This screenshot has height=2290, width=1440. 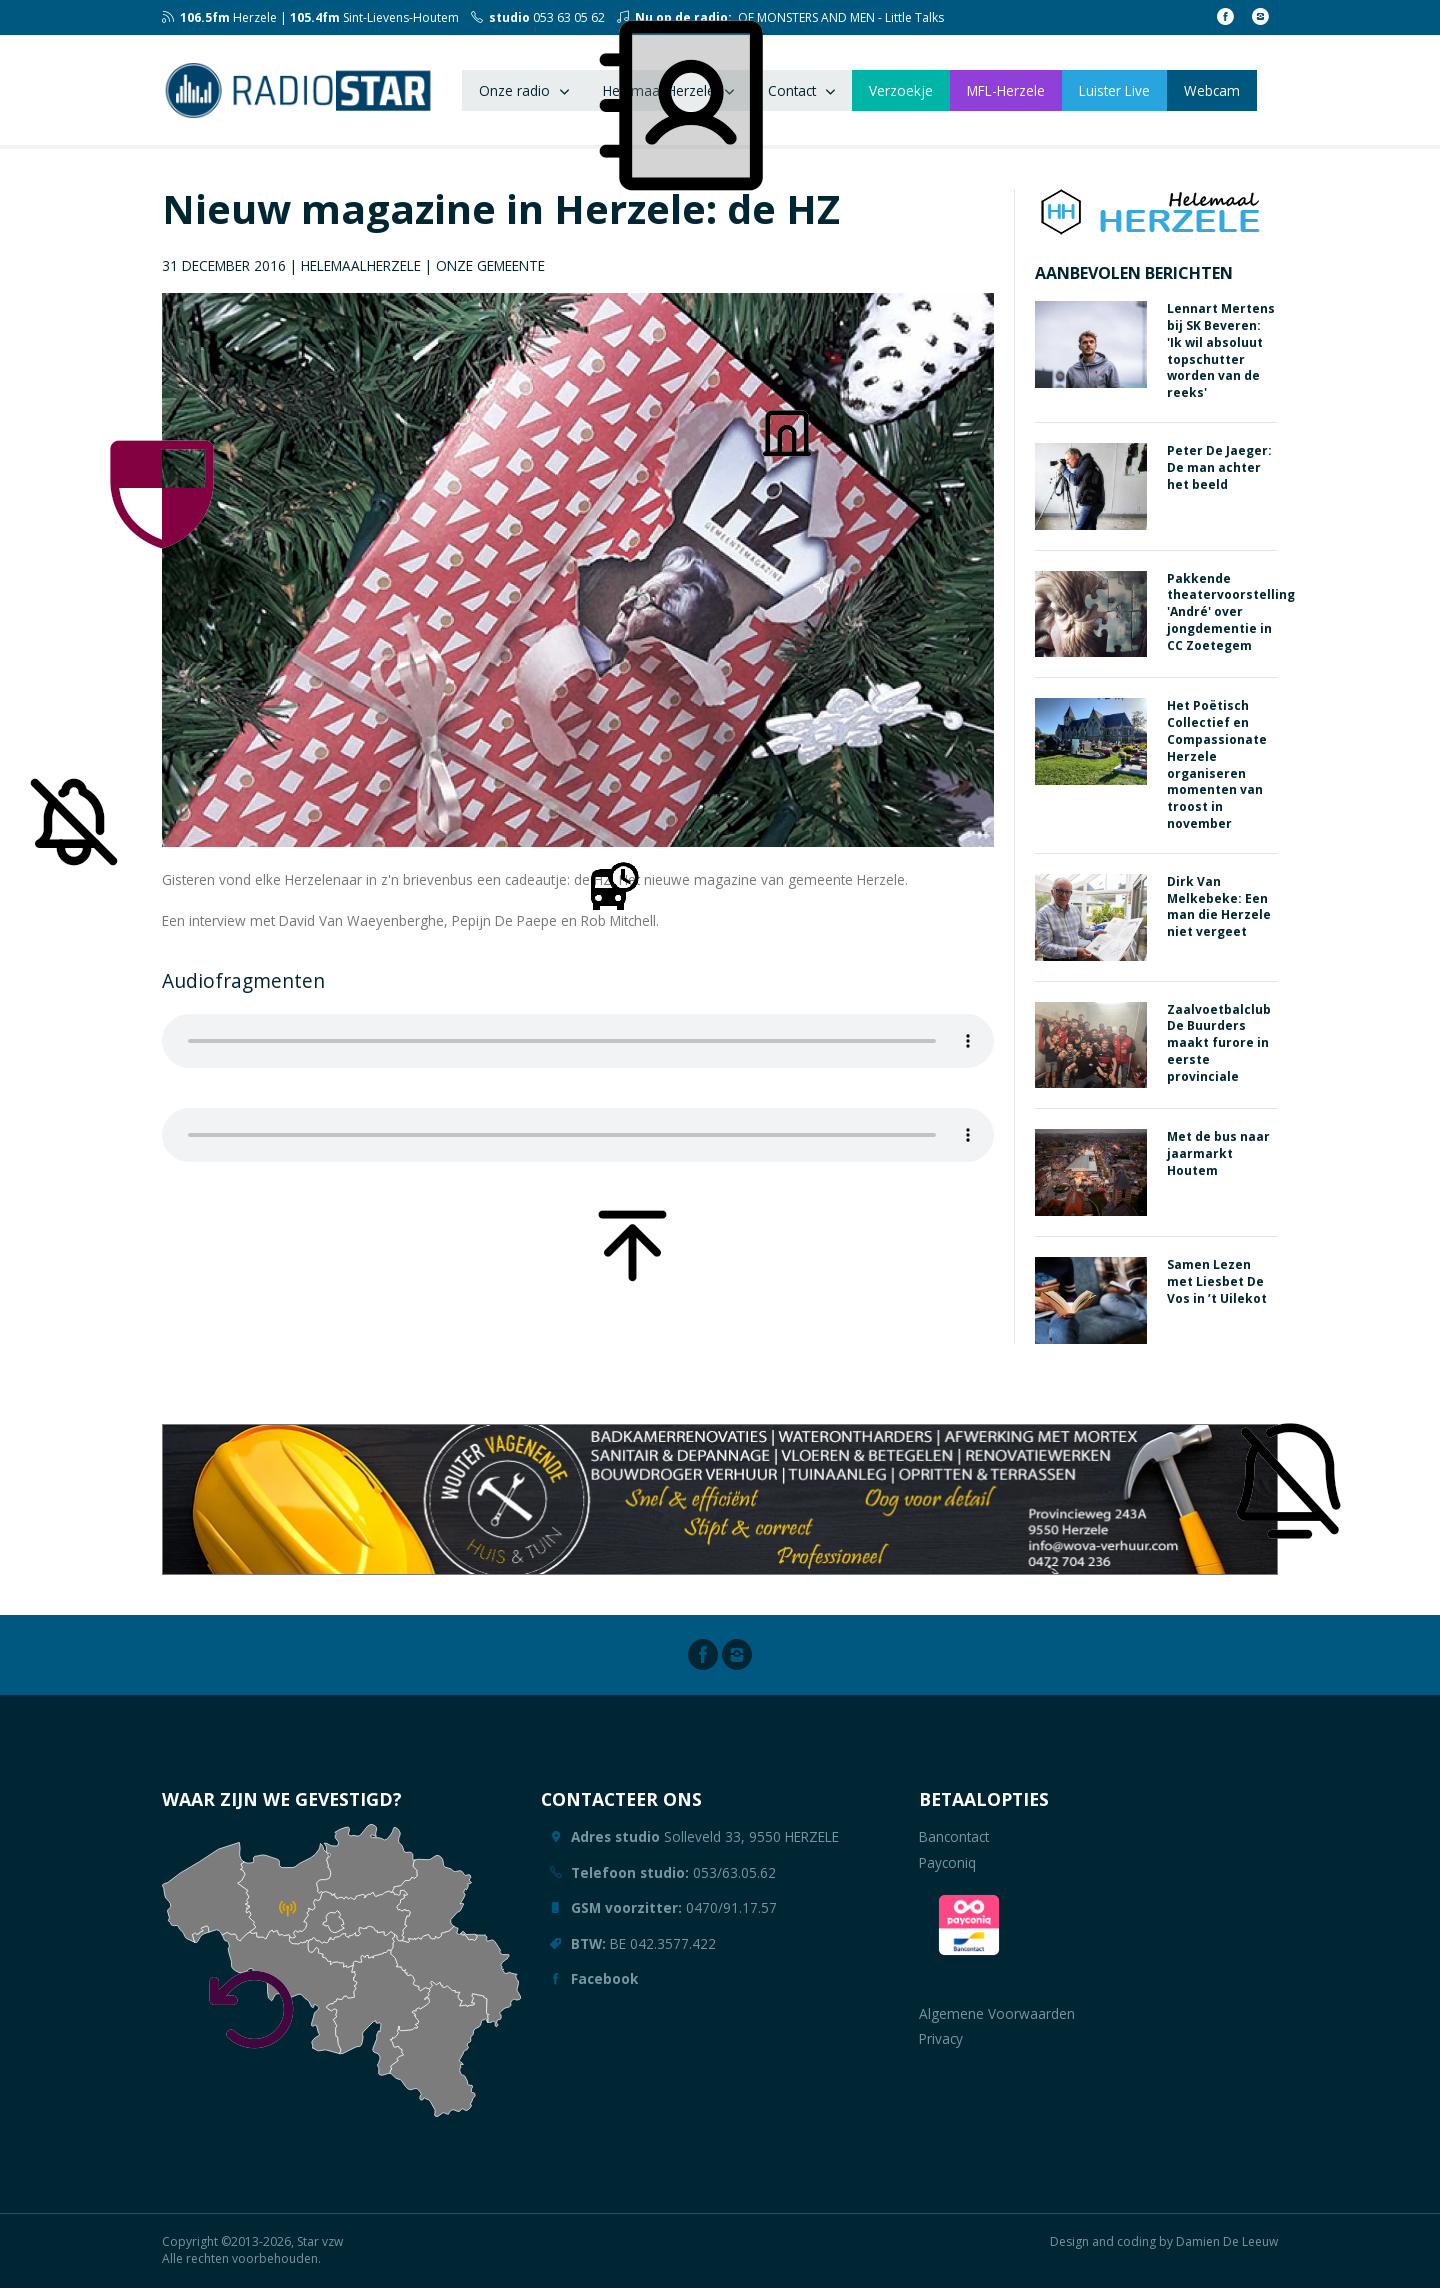 I want to click on view departure times for transit, so click(x=615, y=886).